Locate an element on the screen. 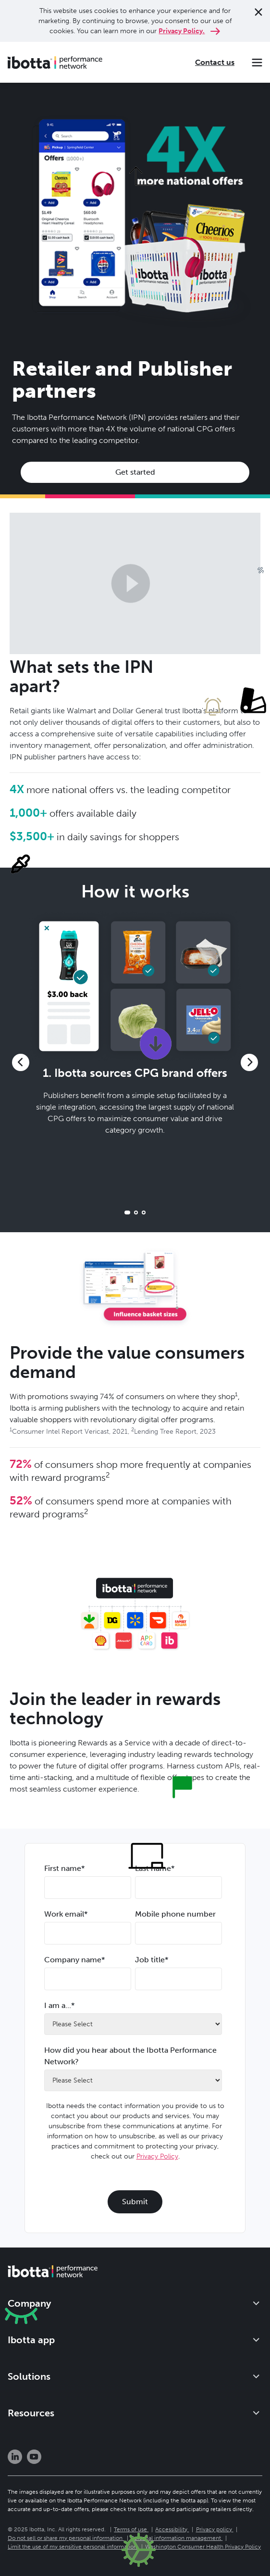 The width and height of the screenshot is (270, 2576). indicates new notifications or alerts is located at coordinates (213, 707).